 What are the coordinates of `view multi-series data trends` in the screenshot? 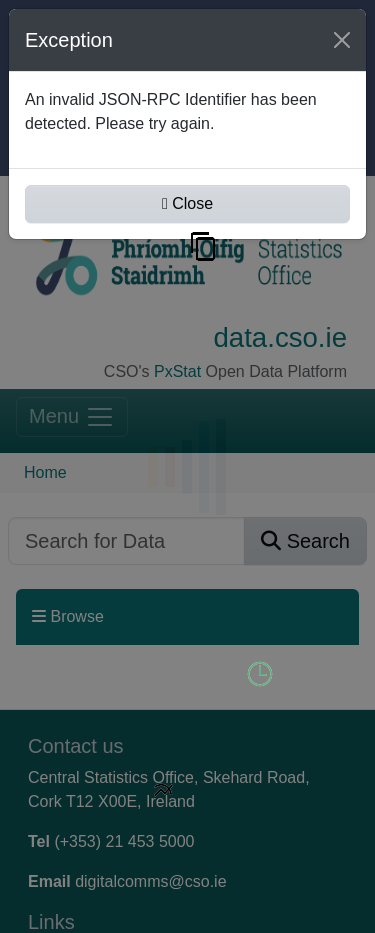 It's located at (163, 790).